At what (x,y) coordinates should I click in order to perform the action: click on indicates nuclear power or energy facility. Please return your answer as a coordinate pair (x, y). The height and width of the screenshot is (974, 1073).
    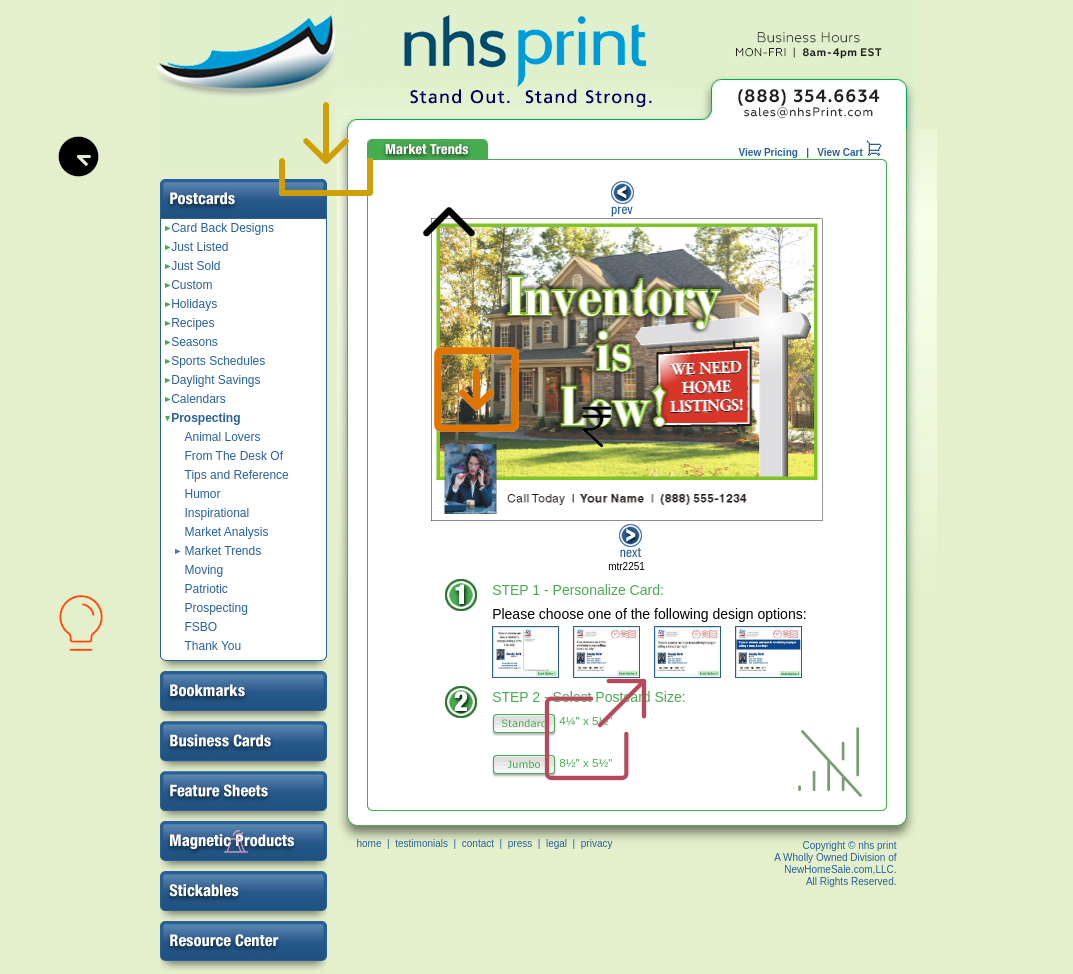
    Looking at the image, I should click on (236, 843).